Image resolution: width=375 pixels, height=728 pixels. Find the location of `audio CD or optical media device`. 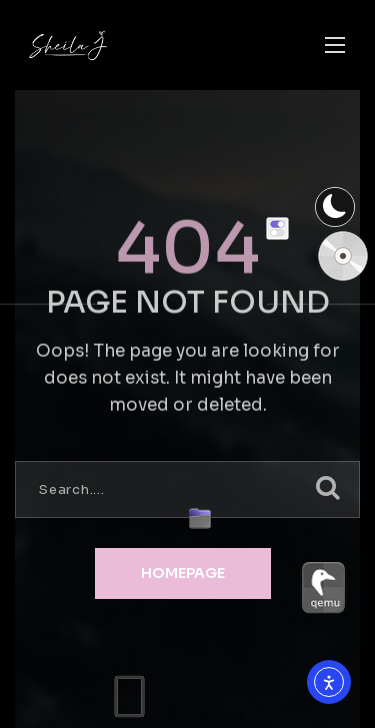

audio CD or optical media device is located at coordinates (343, 256).